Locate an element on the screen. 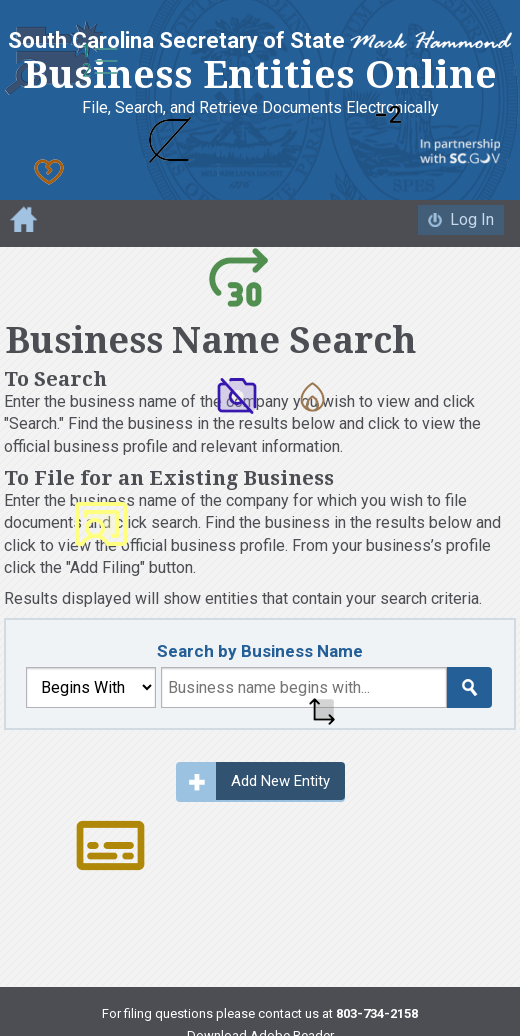 This screenshot has width=520, height=1036. create a numbered list is located at coordinates (100, 61).